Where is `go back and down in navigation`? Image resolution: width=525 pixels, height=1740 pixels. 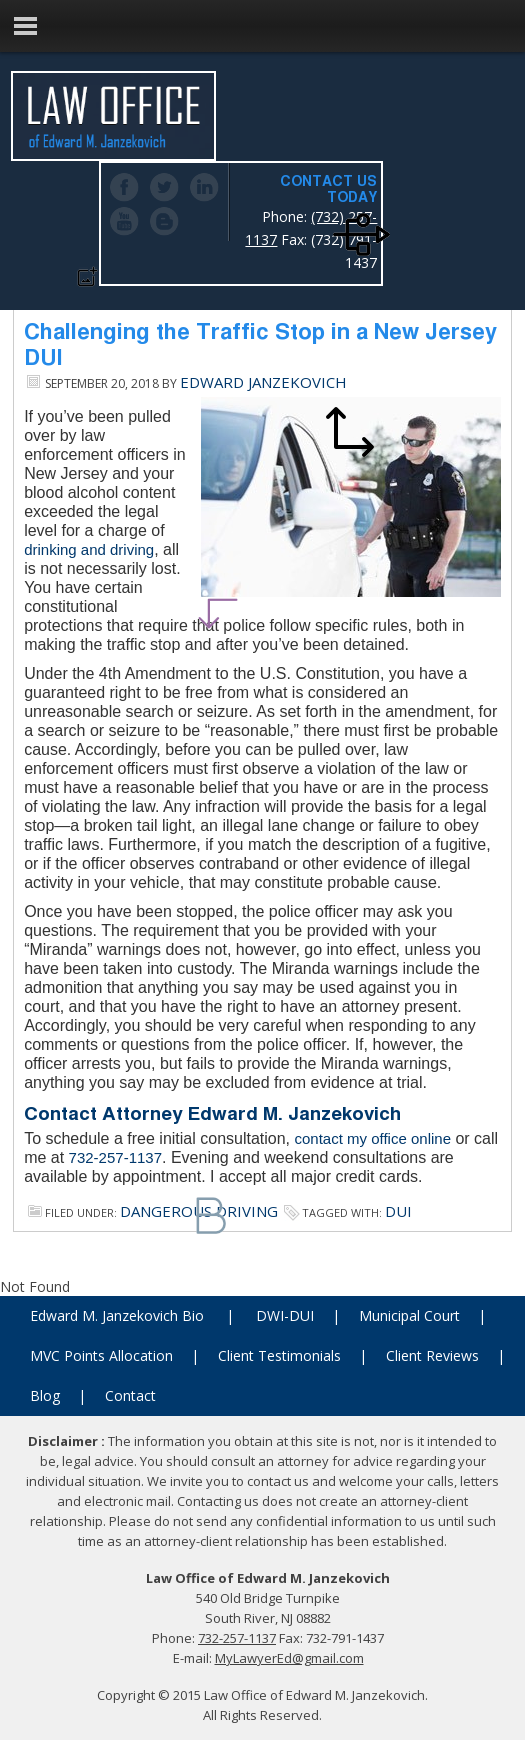 go back and down in navigation is located at coordinates (216, 610).